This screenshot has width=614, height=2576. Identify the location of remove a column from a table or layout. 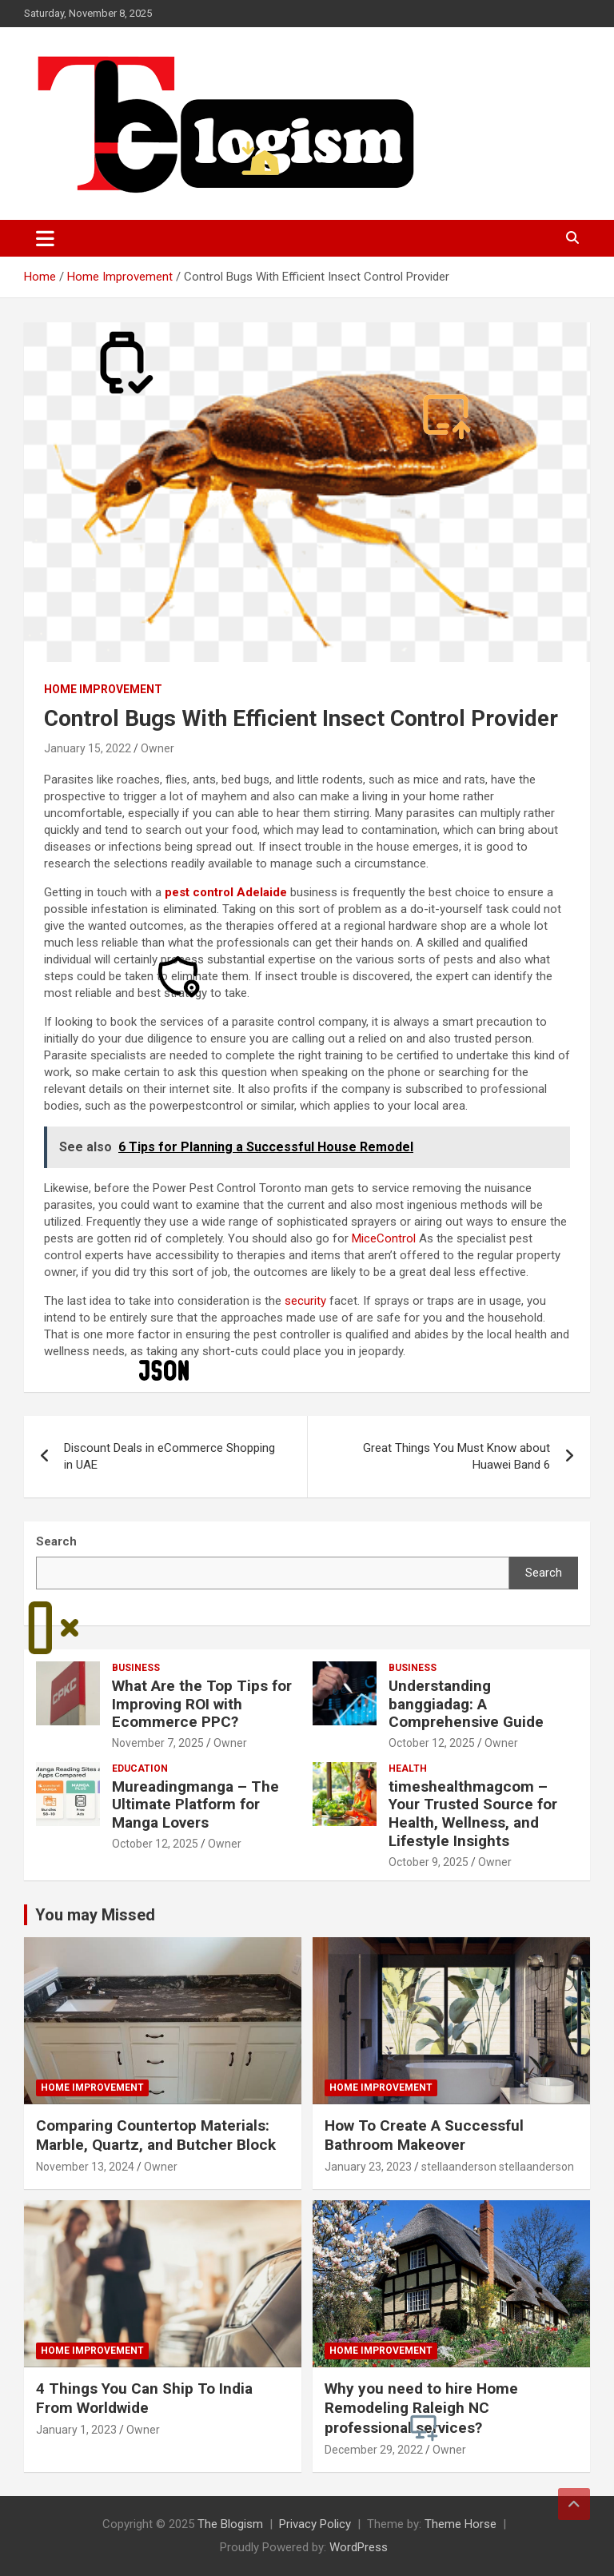
(52, 1628).